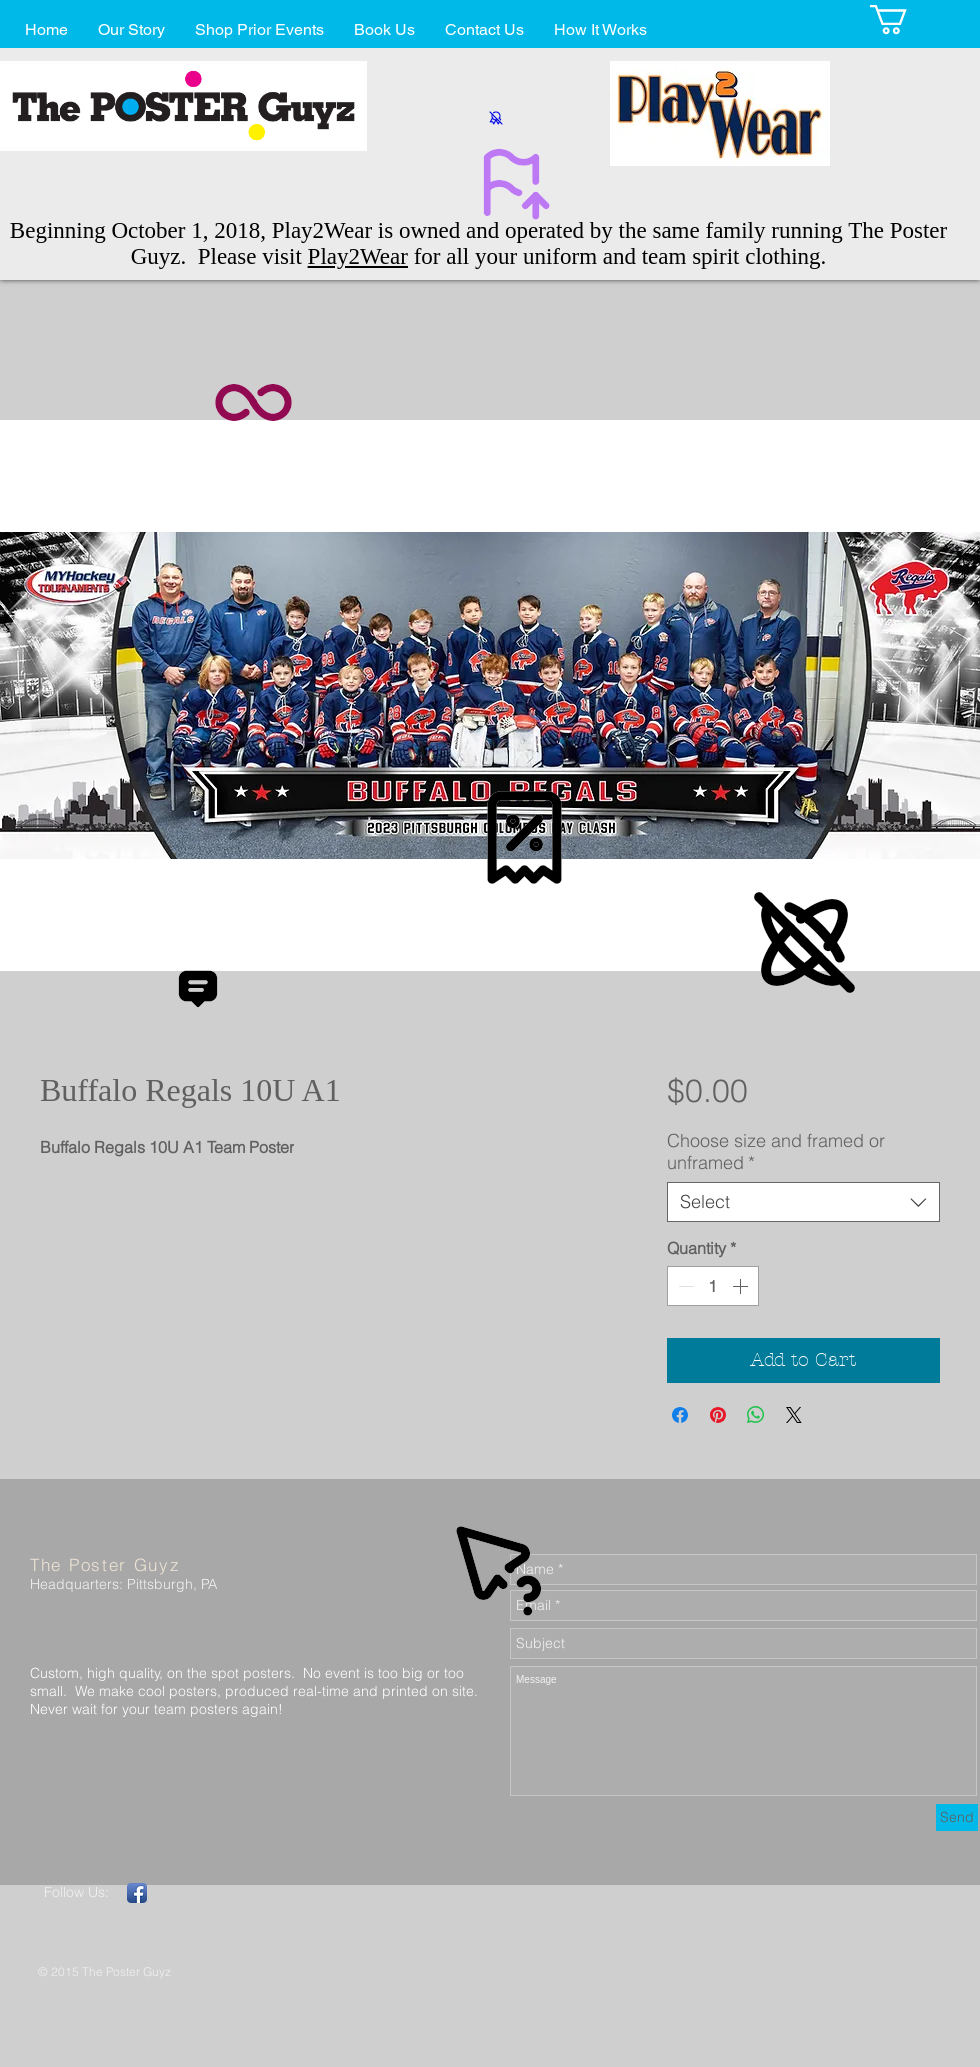 Image resolution: width=980 pixels, height=2067 pixels. I want to click on disable atomic or molecular view, so click(804, 942).